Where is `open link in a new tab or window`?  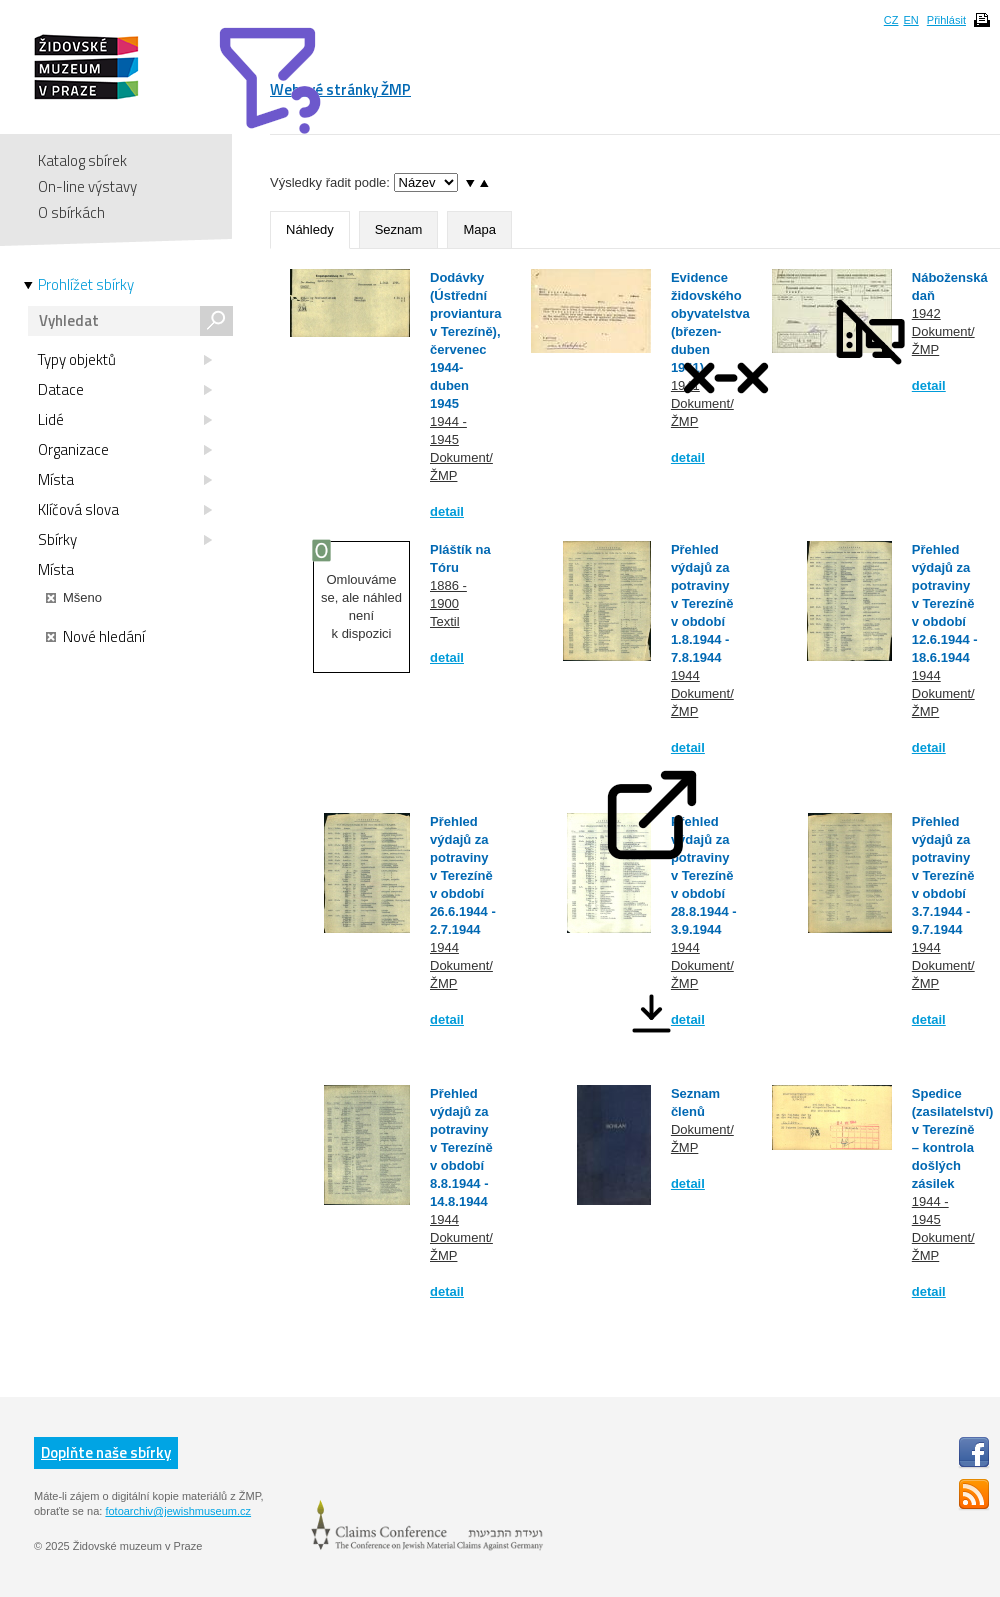
open link in a new tab or window is located at coordinates (652, 815).